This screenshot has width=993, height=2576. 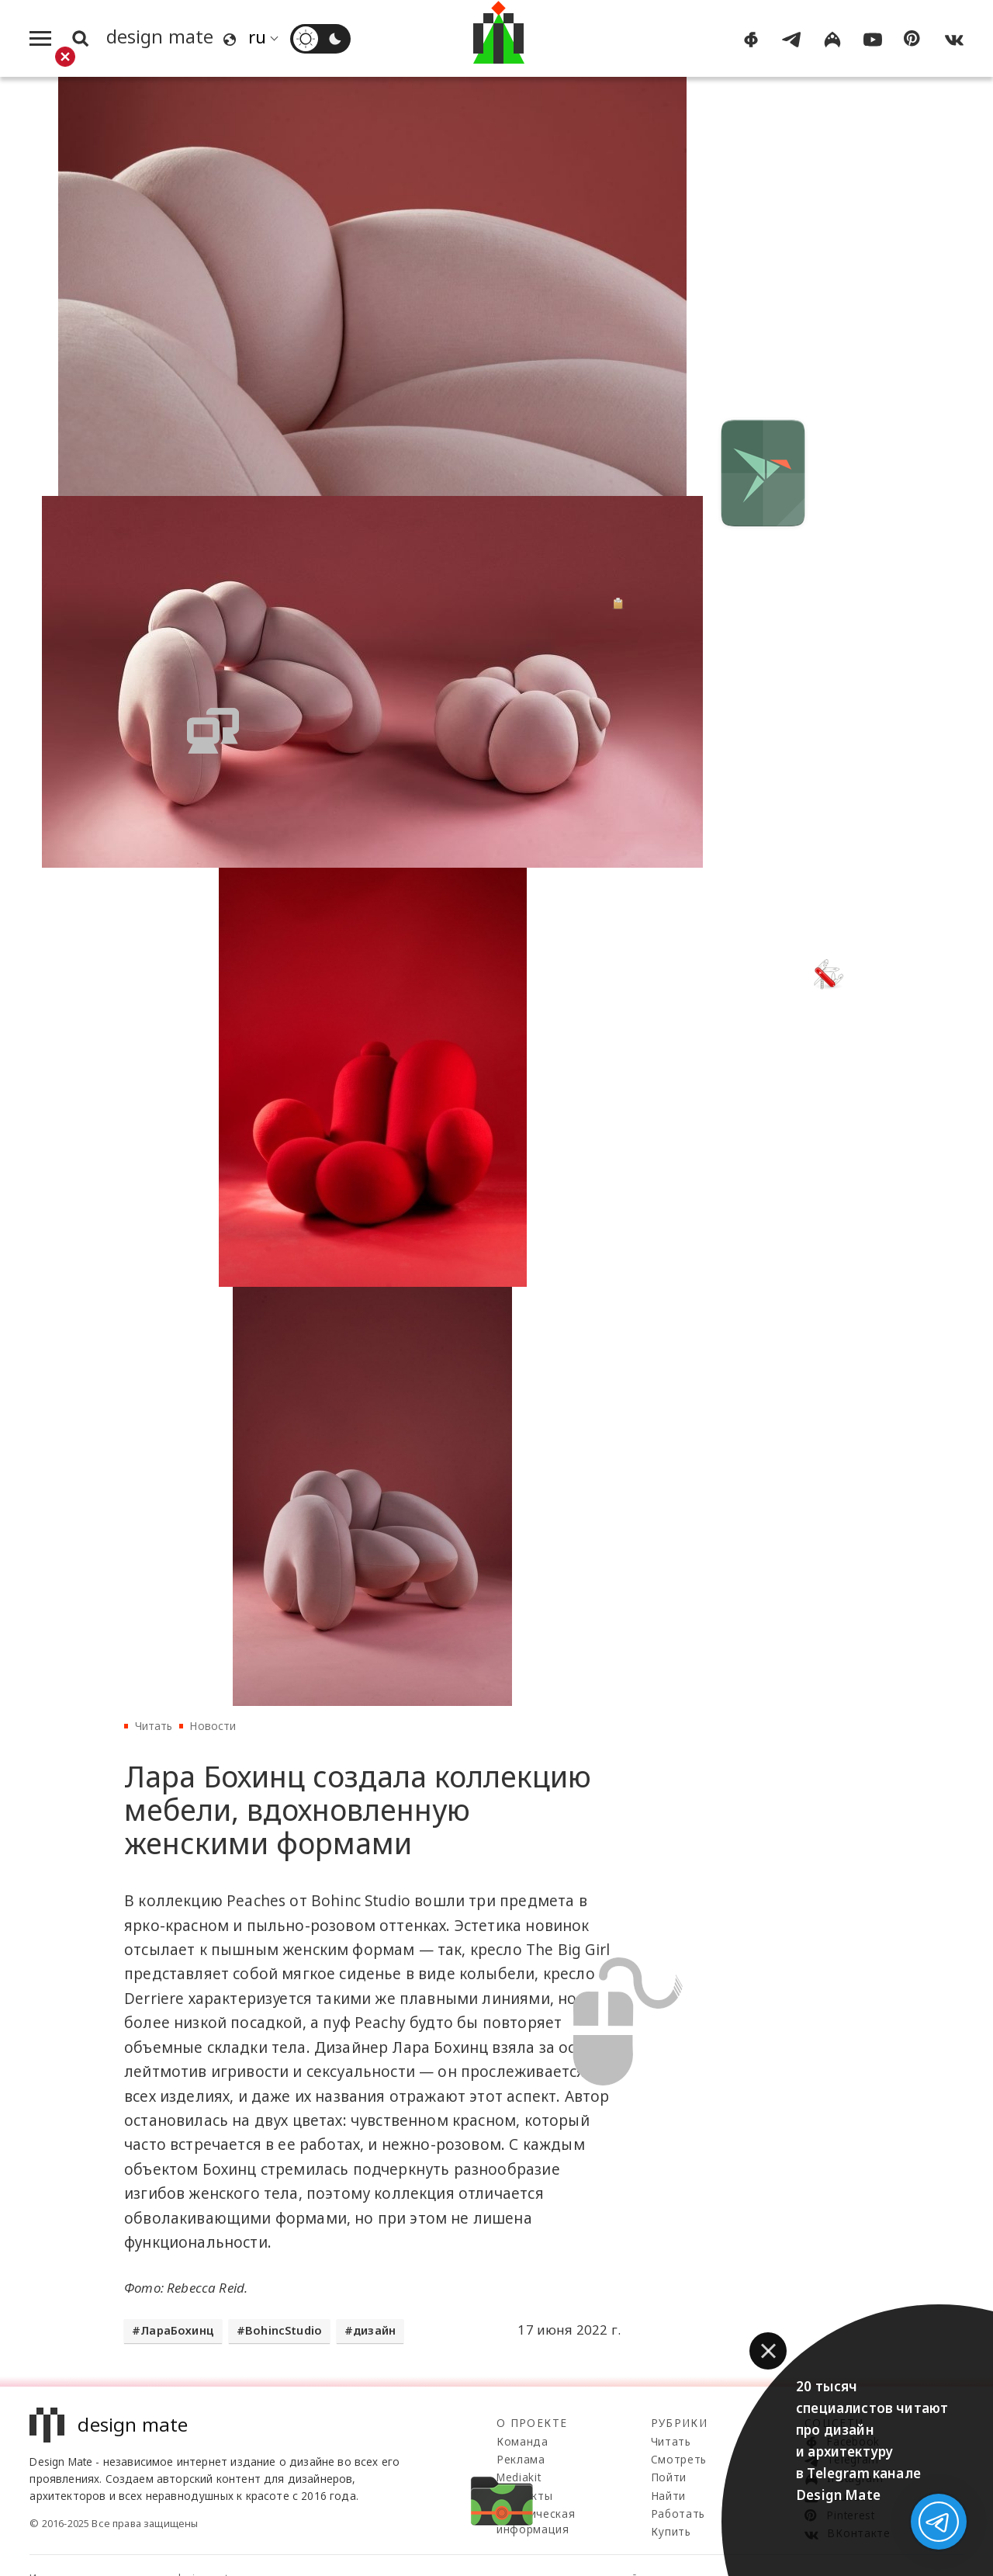 I want to click on open folder containing pokémon dusk ball themed content, so click(x=501, y=2502).